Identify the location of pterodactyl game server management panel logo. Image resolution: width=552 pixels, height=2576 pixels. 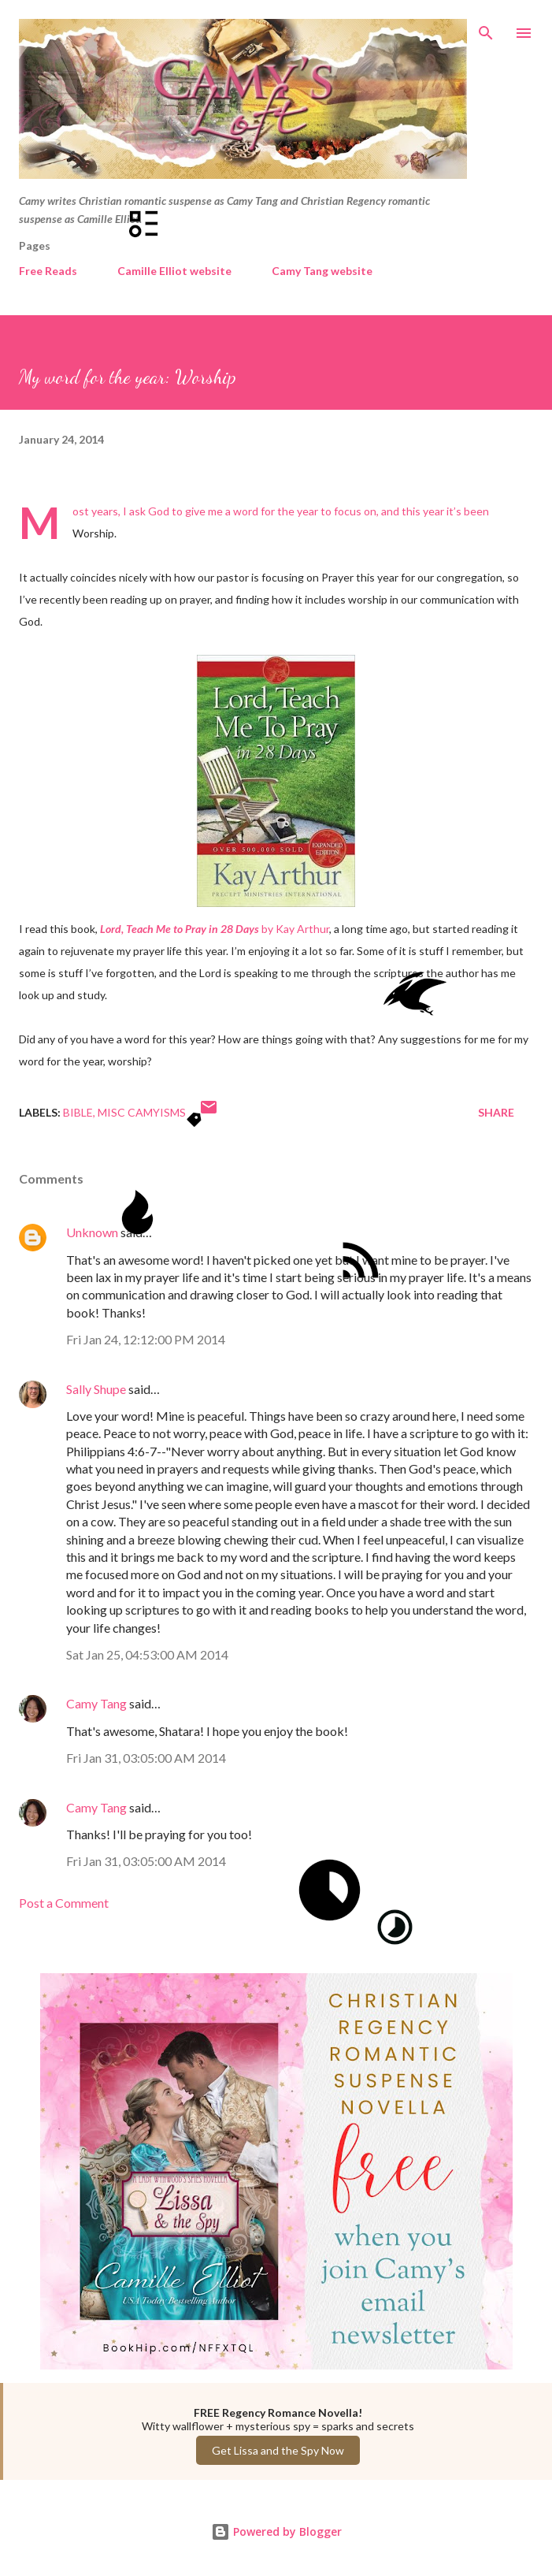
(415, 994).